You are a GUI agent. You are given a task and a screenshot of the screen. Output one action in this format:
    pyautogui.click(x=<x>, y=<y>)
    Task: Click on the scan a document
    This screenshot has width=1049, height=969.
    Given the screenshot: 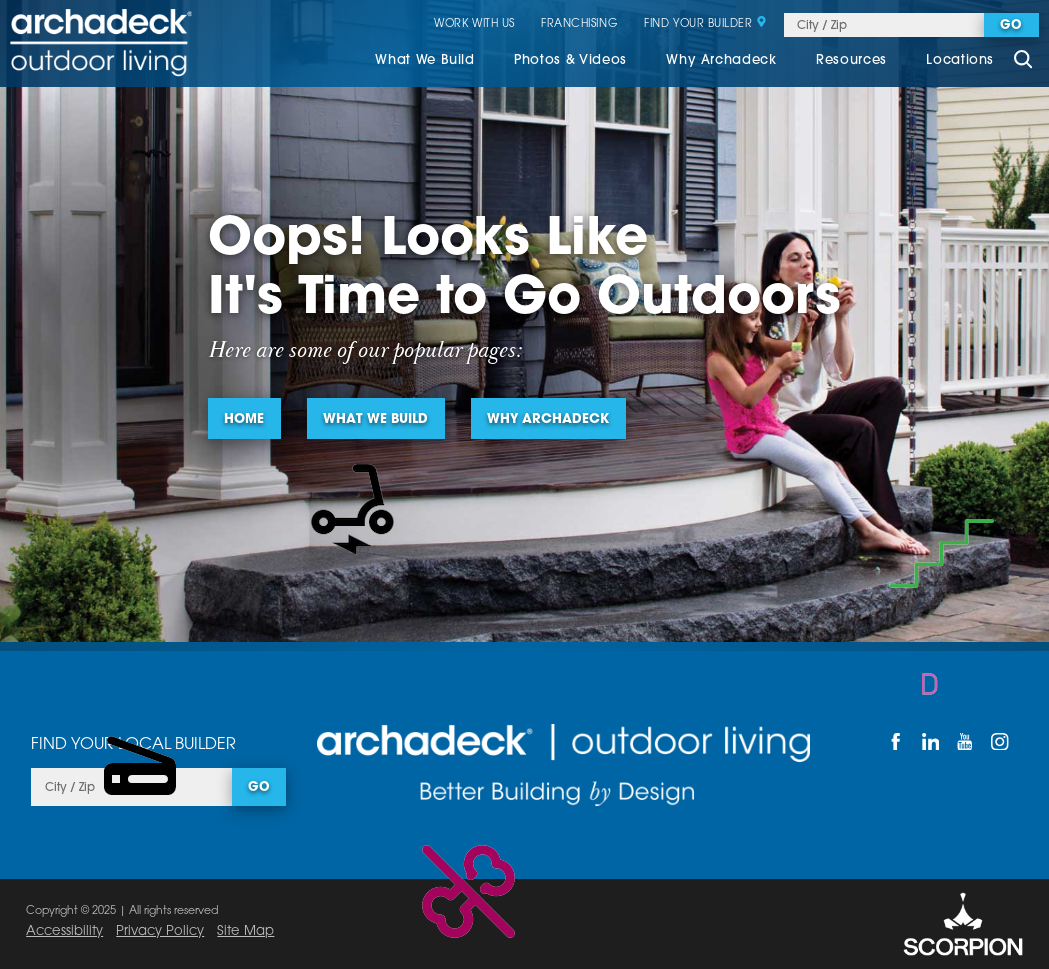 What is the action you would take?
    pyautogui.click(x=140, y=763)
    